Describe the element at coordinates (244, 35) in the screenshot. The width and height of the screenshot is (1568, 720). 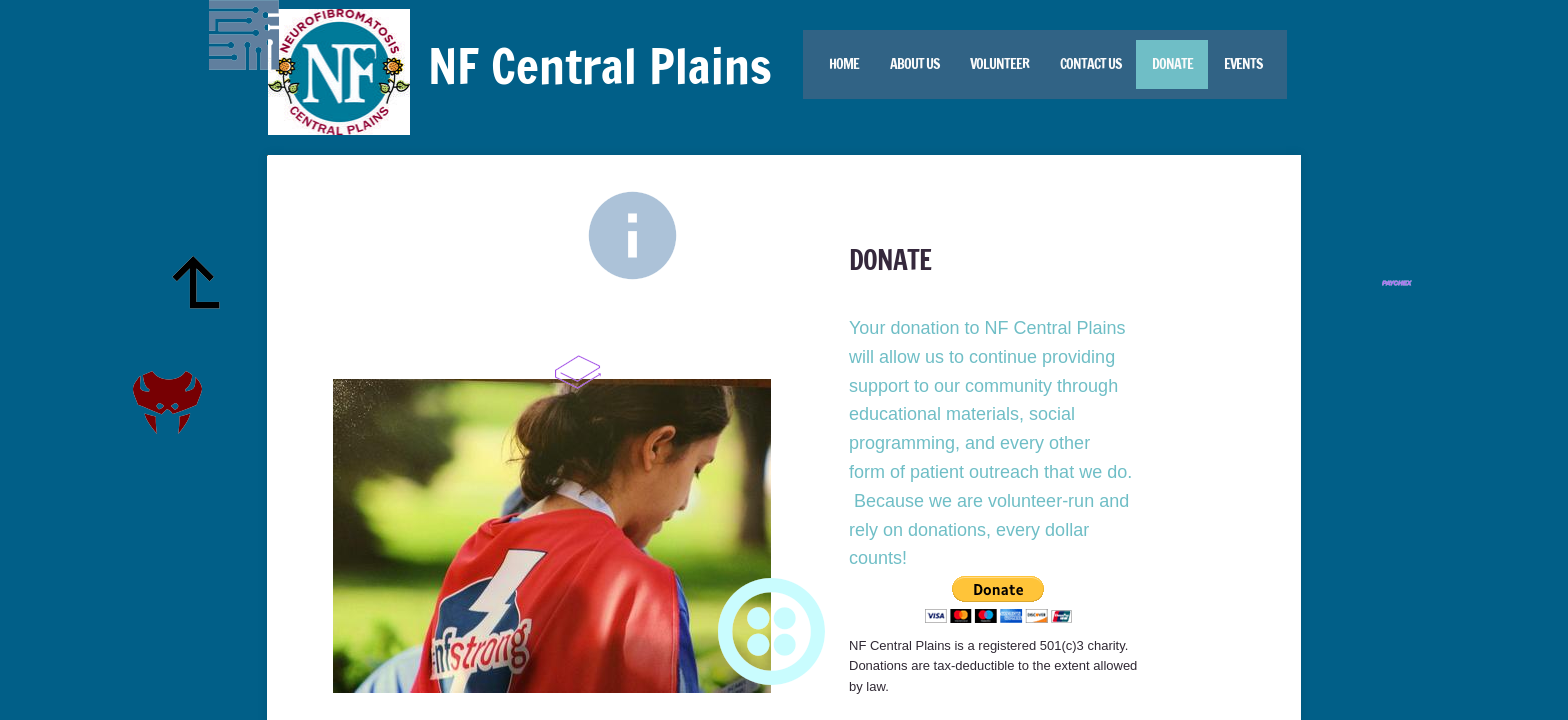
I see `multisim circuit simulation software logo` at that location.